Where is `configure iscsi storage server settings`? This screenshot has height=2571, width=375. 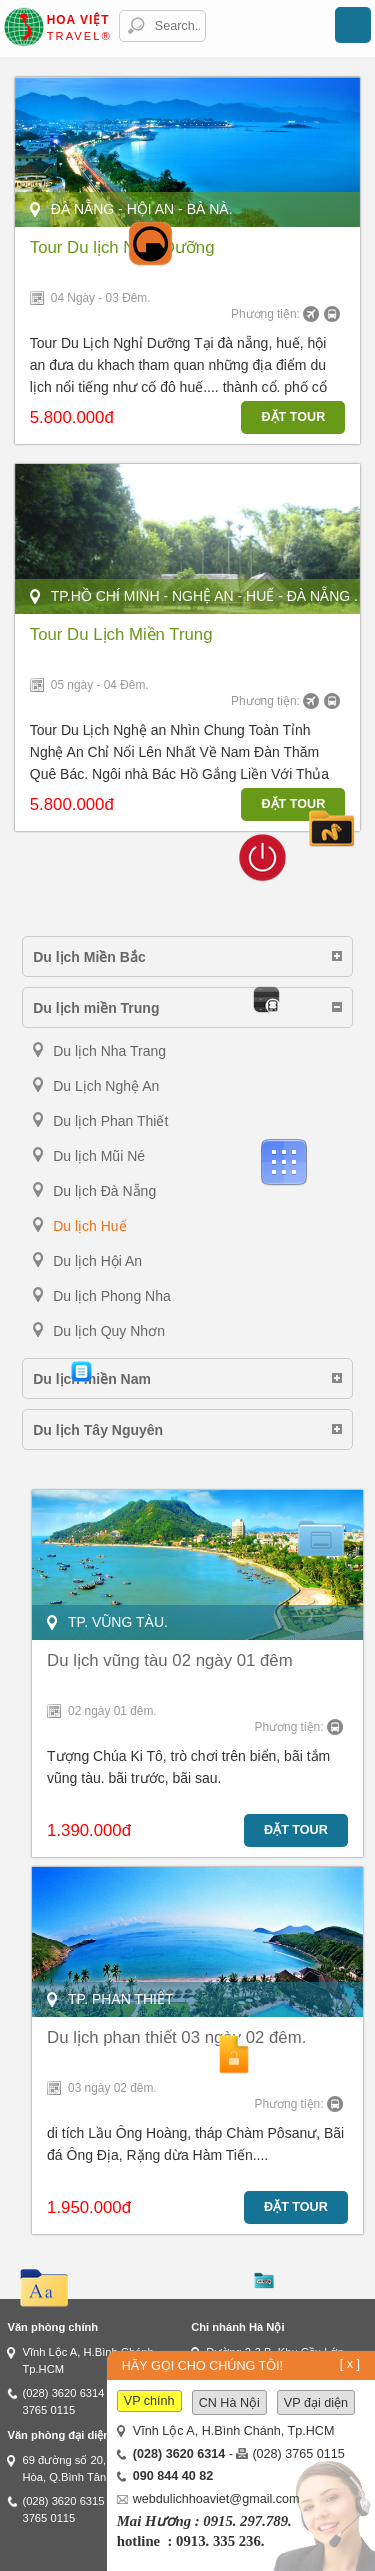 configure iscsi storage server settings is located at coordinates (266, 999).